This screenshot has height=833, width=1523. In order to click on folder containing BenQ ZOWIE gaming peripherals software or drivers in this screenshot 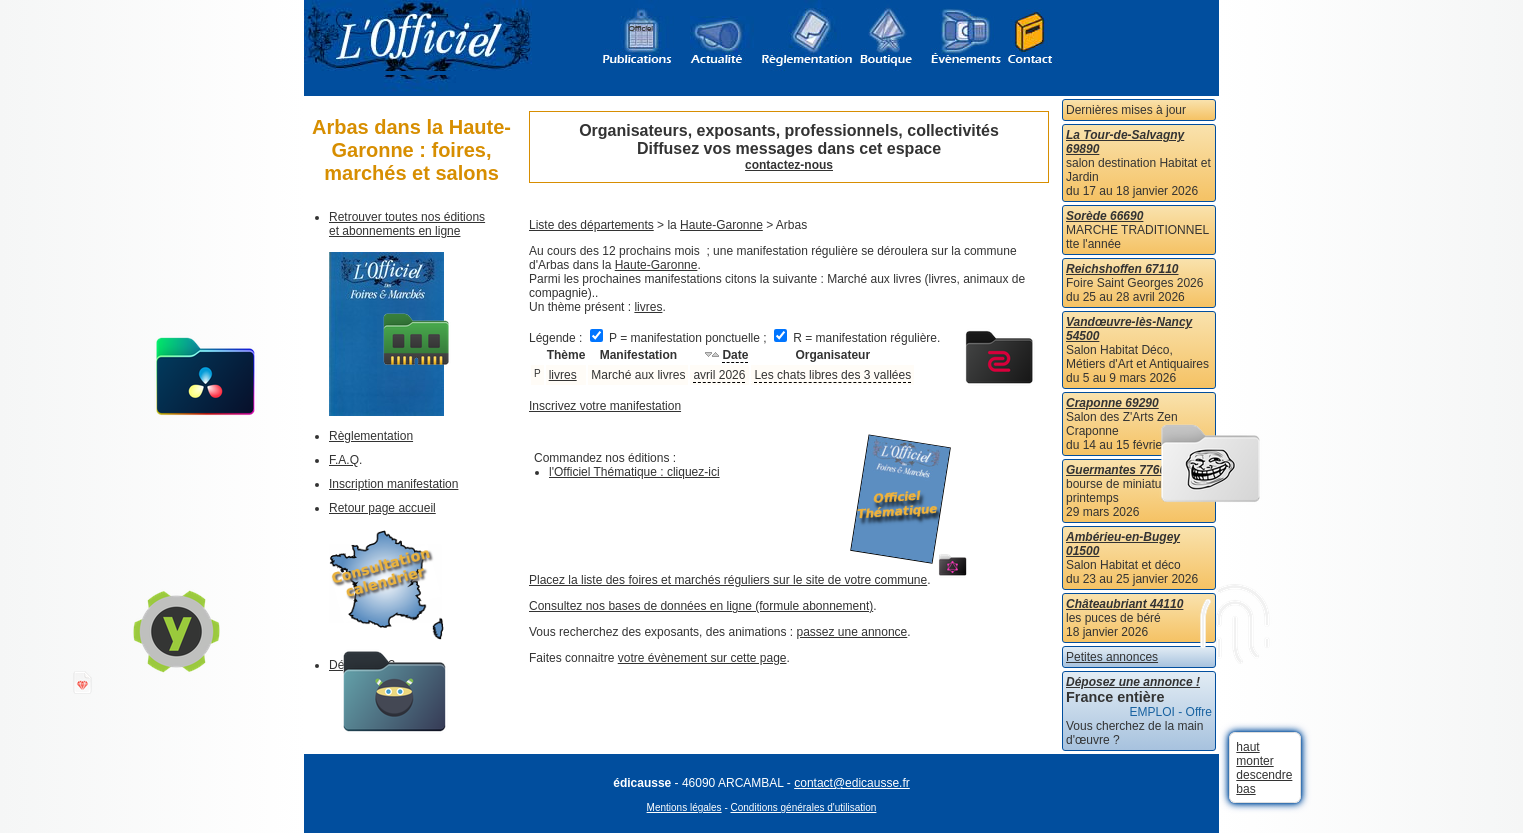, I will do `click(999, 359)`.